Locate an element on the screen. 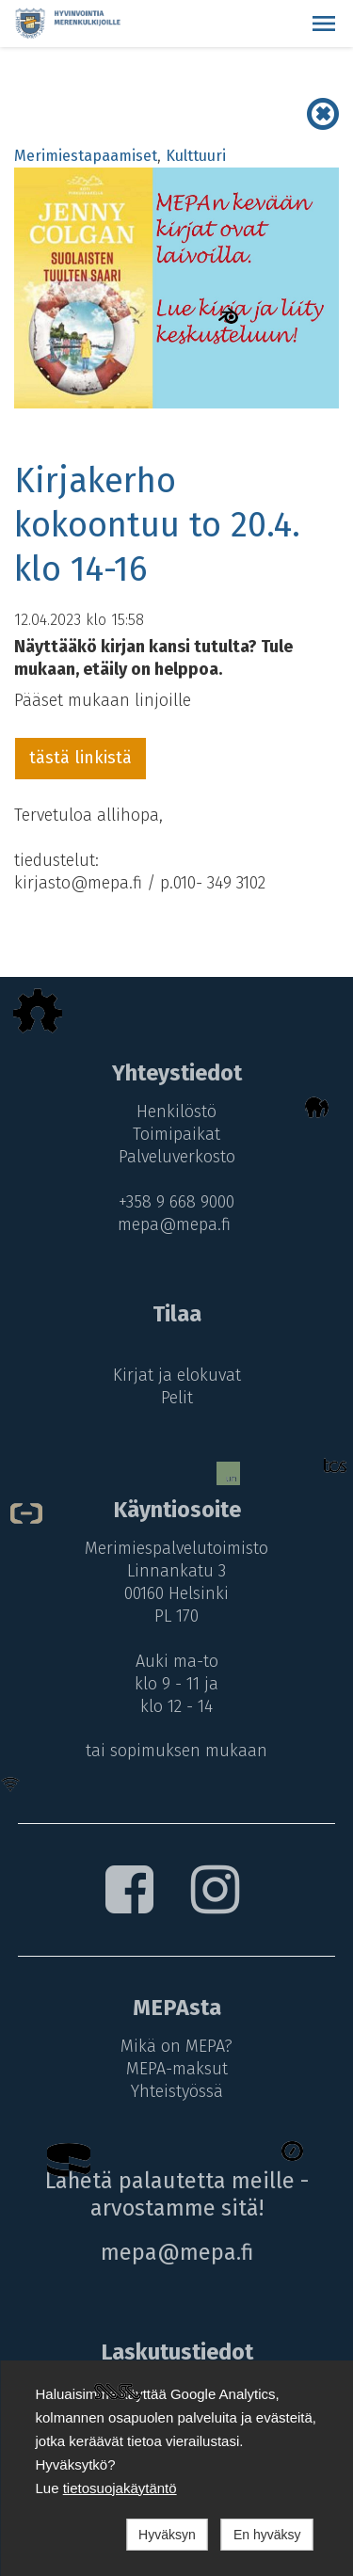 This screenshot has width=353, height=2576. launch MAMP local server application is located at coordinates (316, 1107).